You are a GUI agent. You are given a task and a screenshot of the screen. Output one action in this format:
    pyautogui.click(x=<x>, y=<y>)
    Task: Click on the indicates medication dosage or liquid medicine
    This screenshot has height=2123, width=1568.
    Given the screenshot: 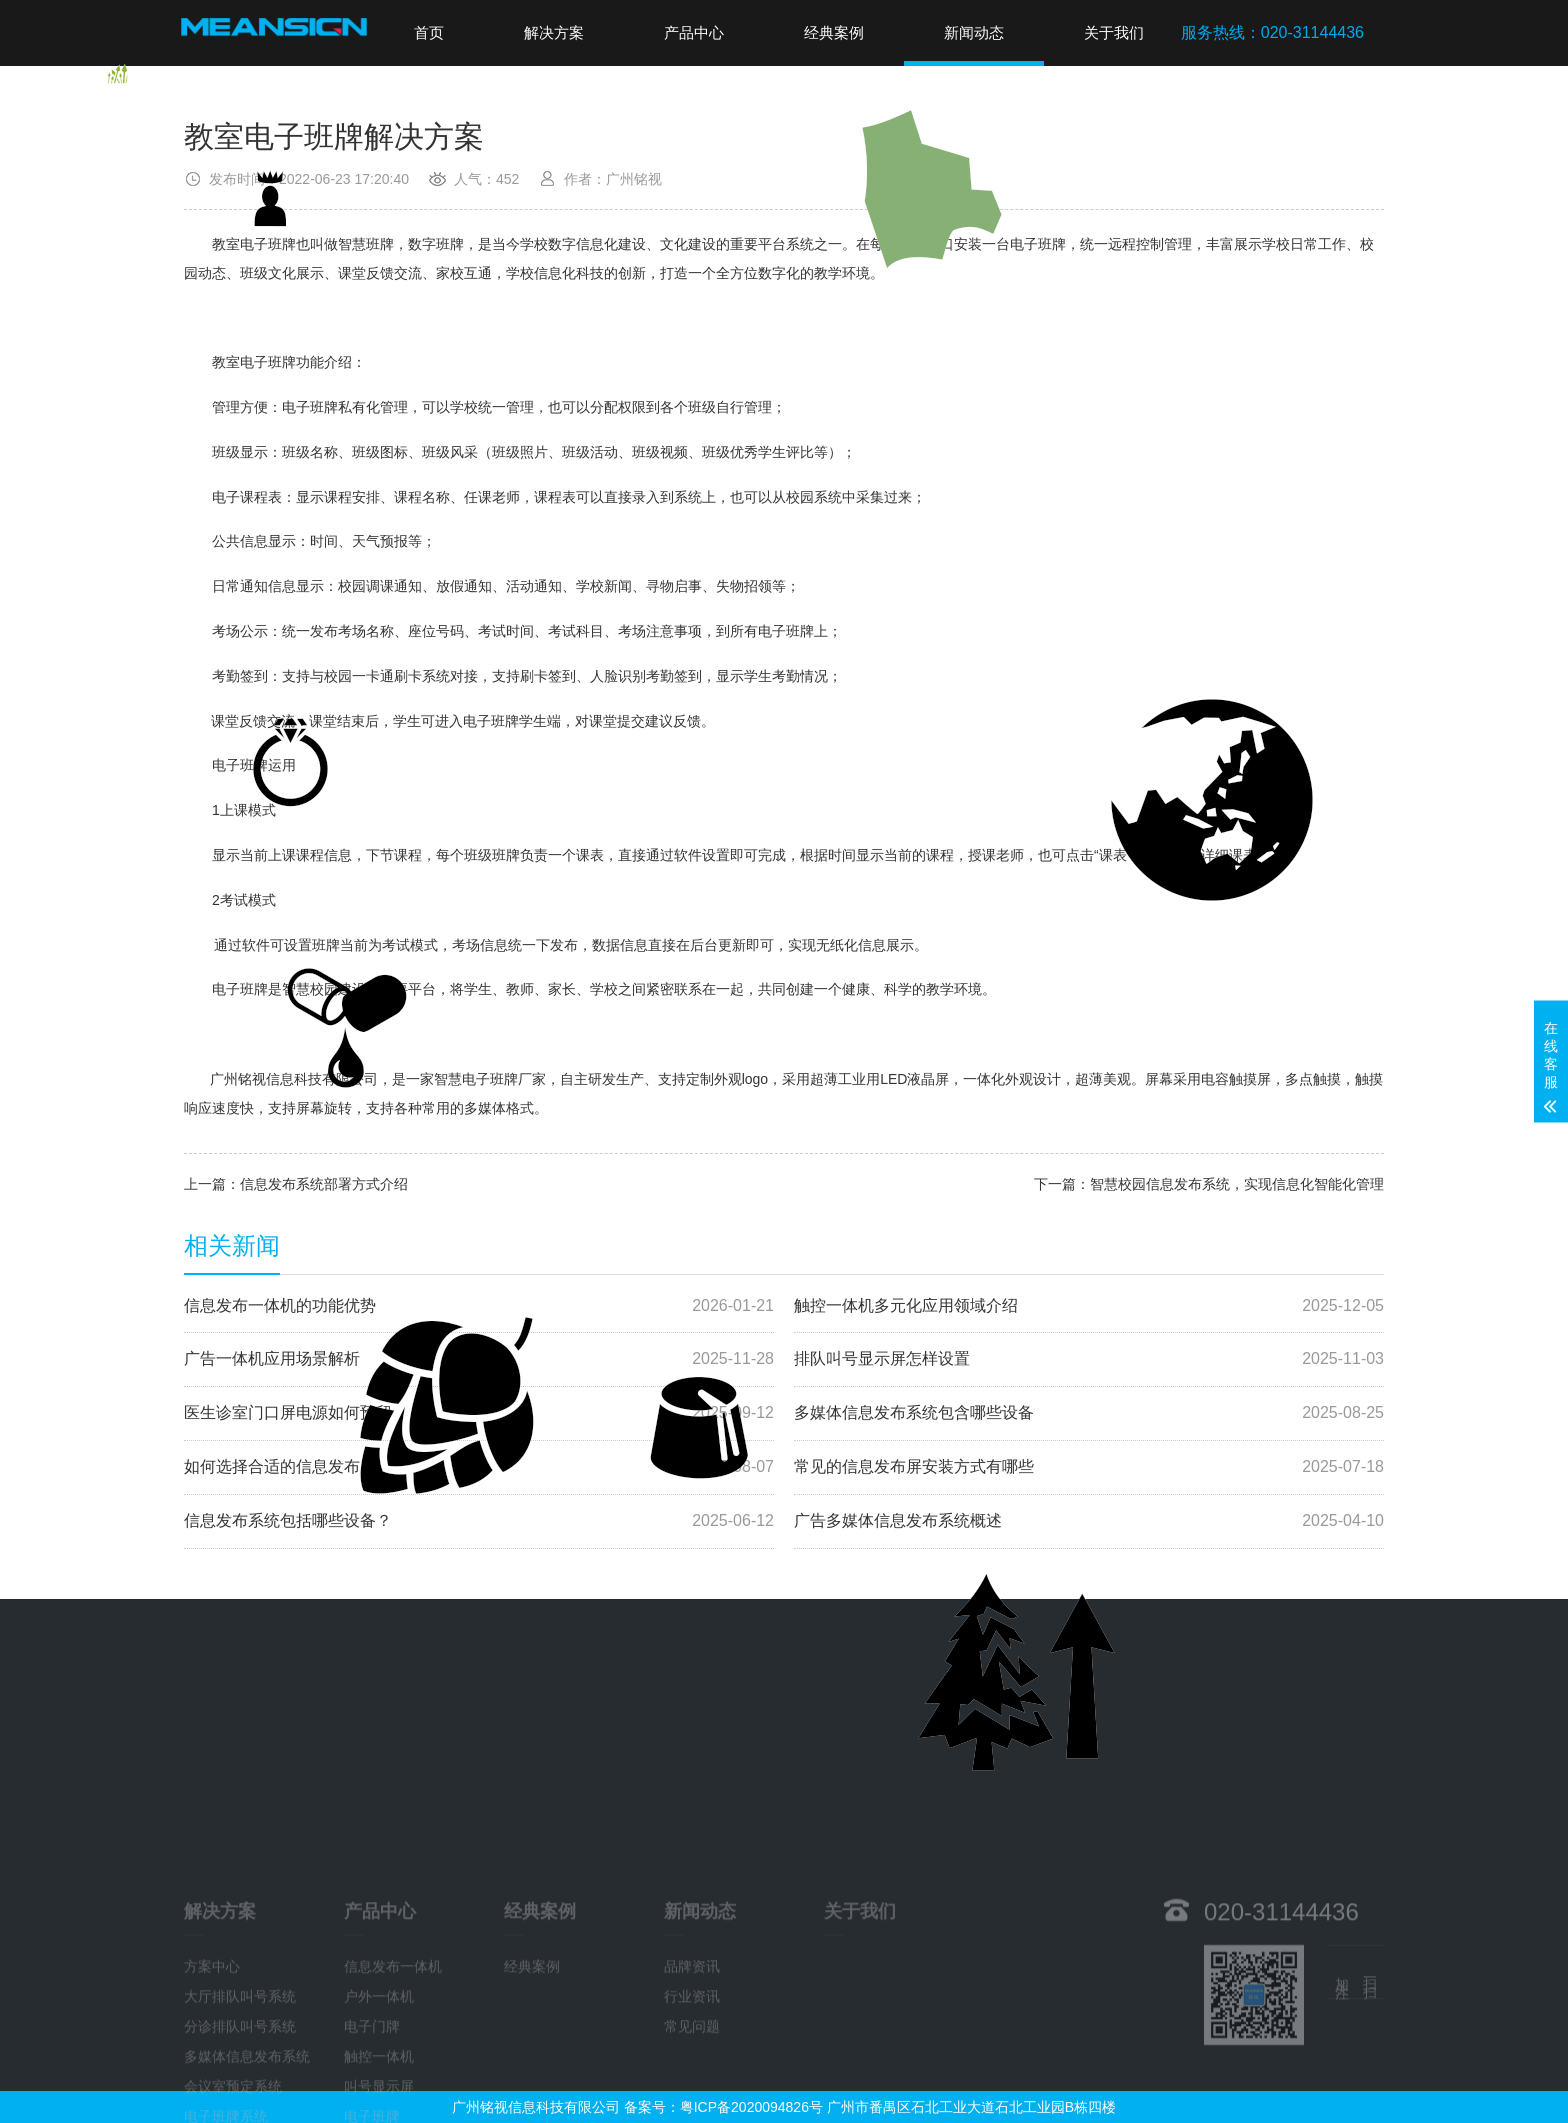 What is the action you would take?
    pyautogui.click(x=347, y=1028)
    